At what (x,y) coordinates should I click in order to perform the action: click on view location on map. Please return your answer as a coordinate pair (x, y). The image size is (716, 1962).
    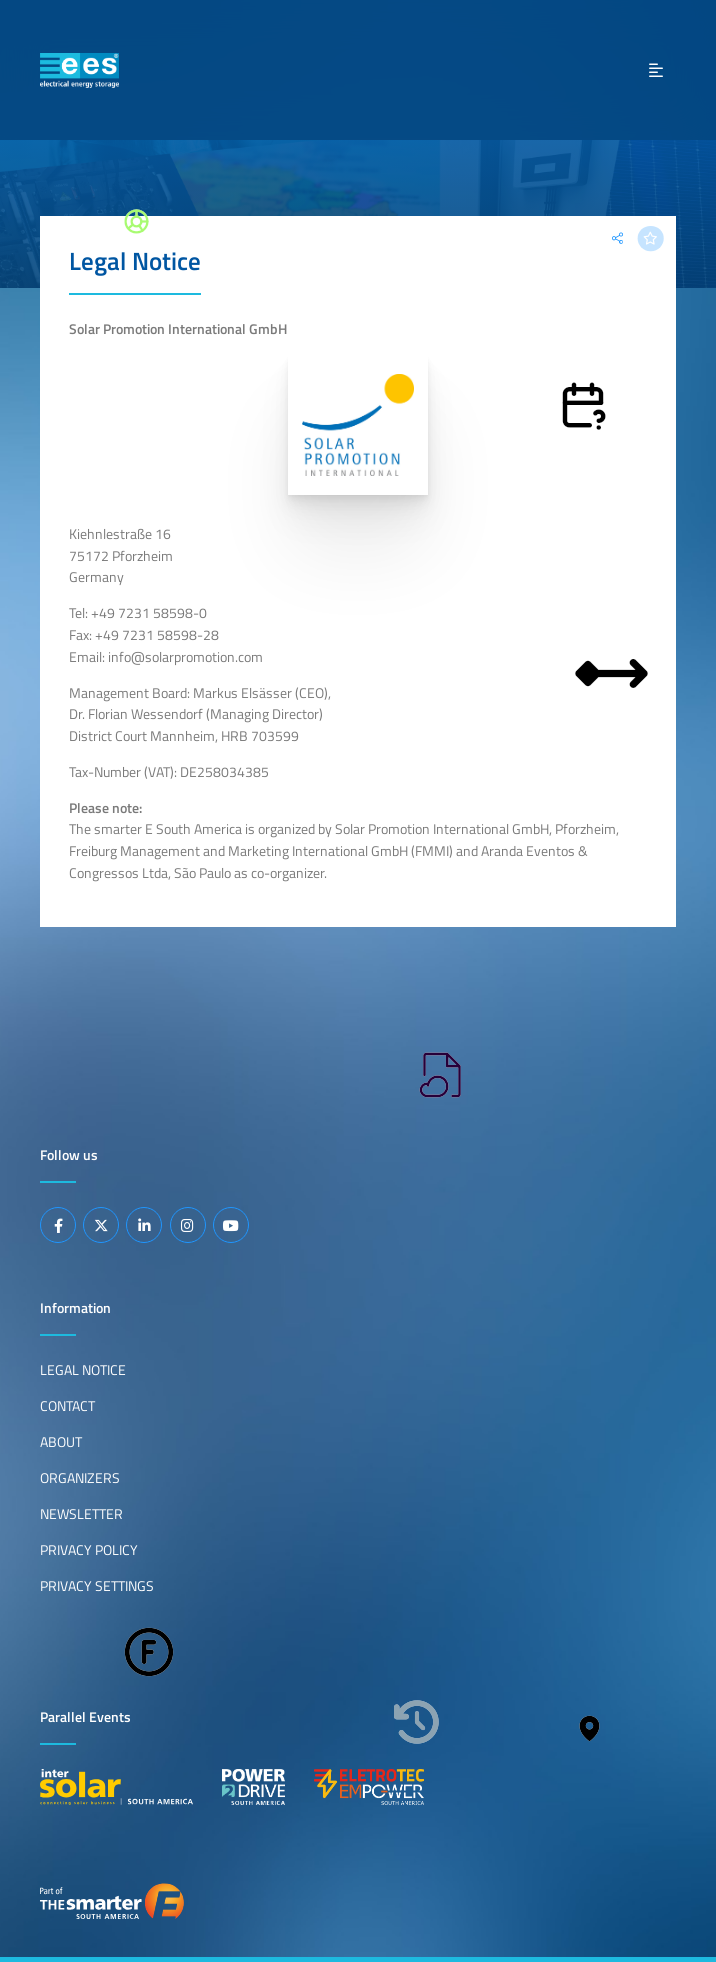
    Looking at the image, I should click on (589, 1728).